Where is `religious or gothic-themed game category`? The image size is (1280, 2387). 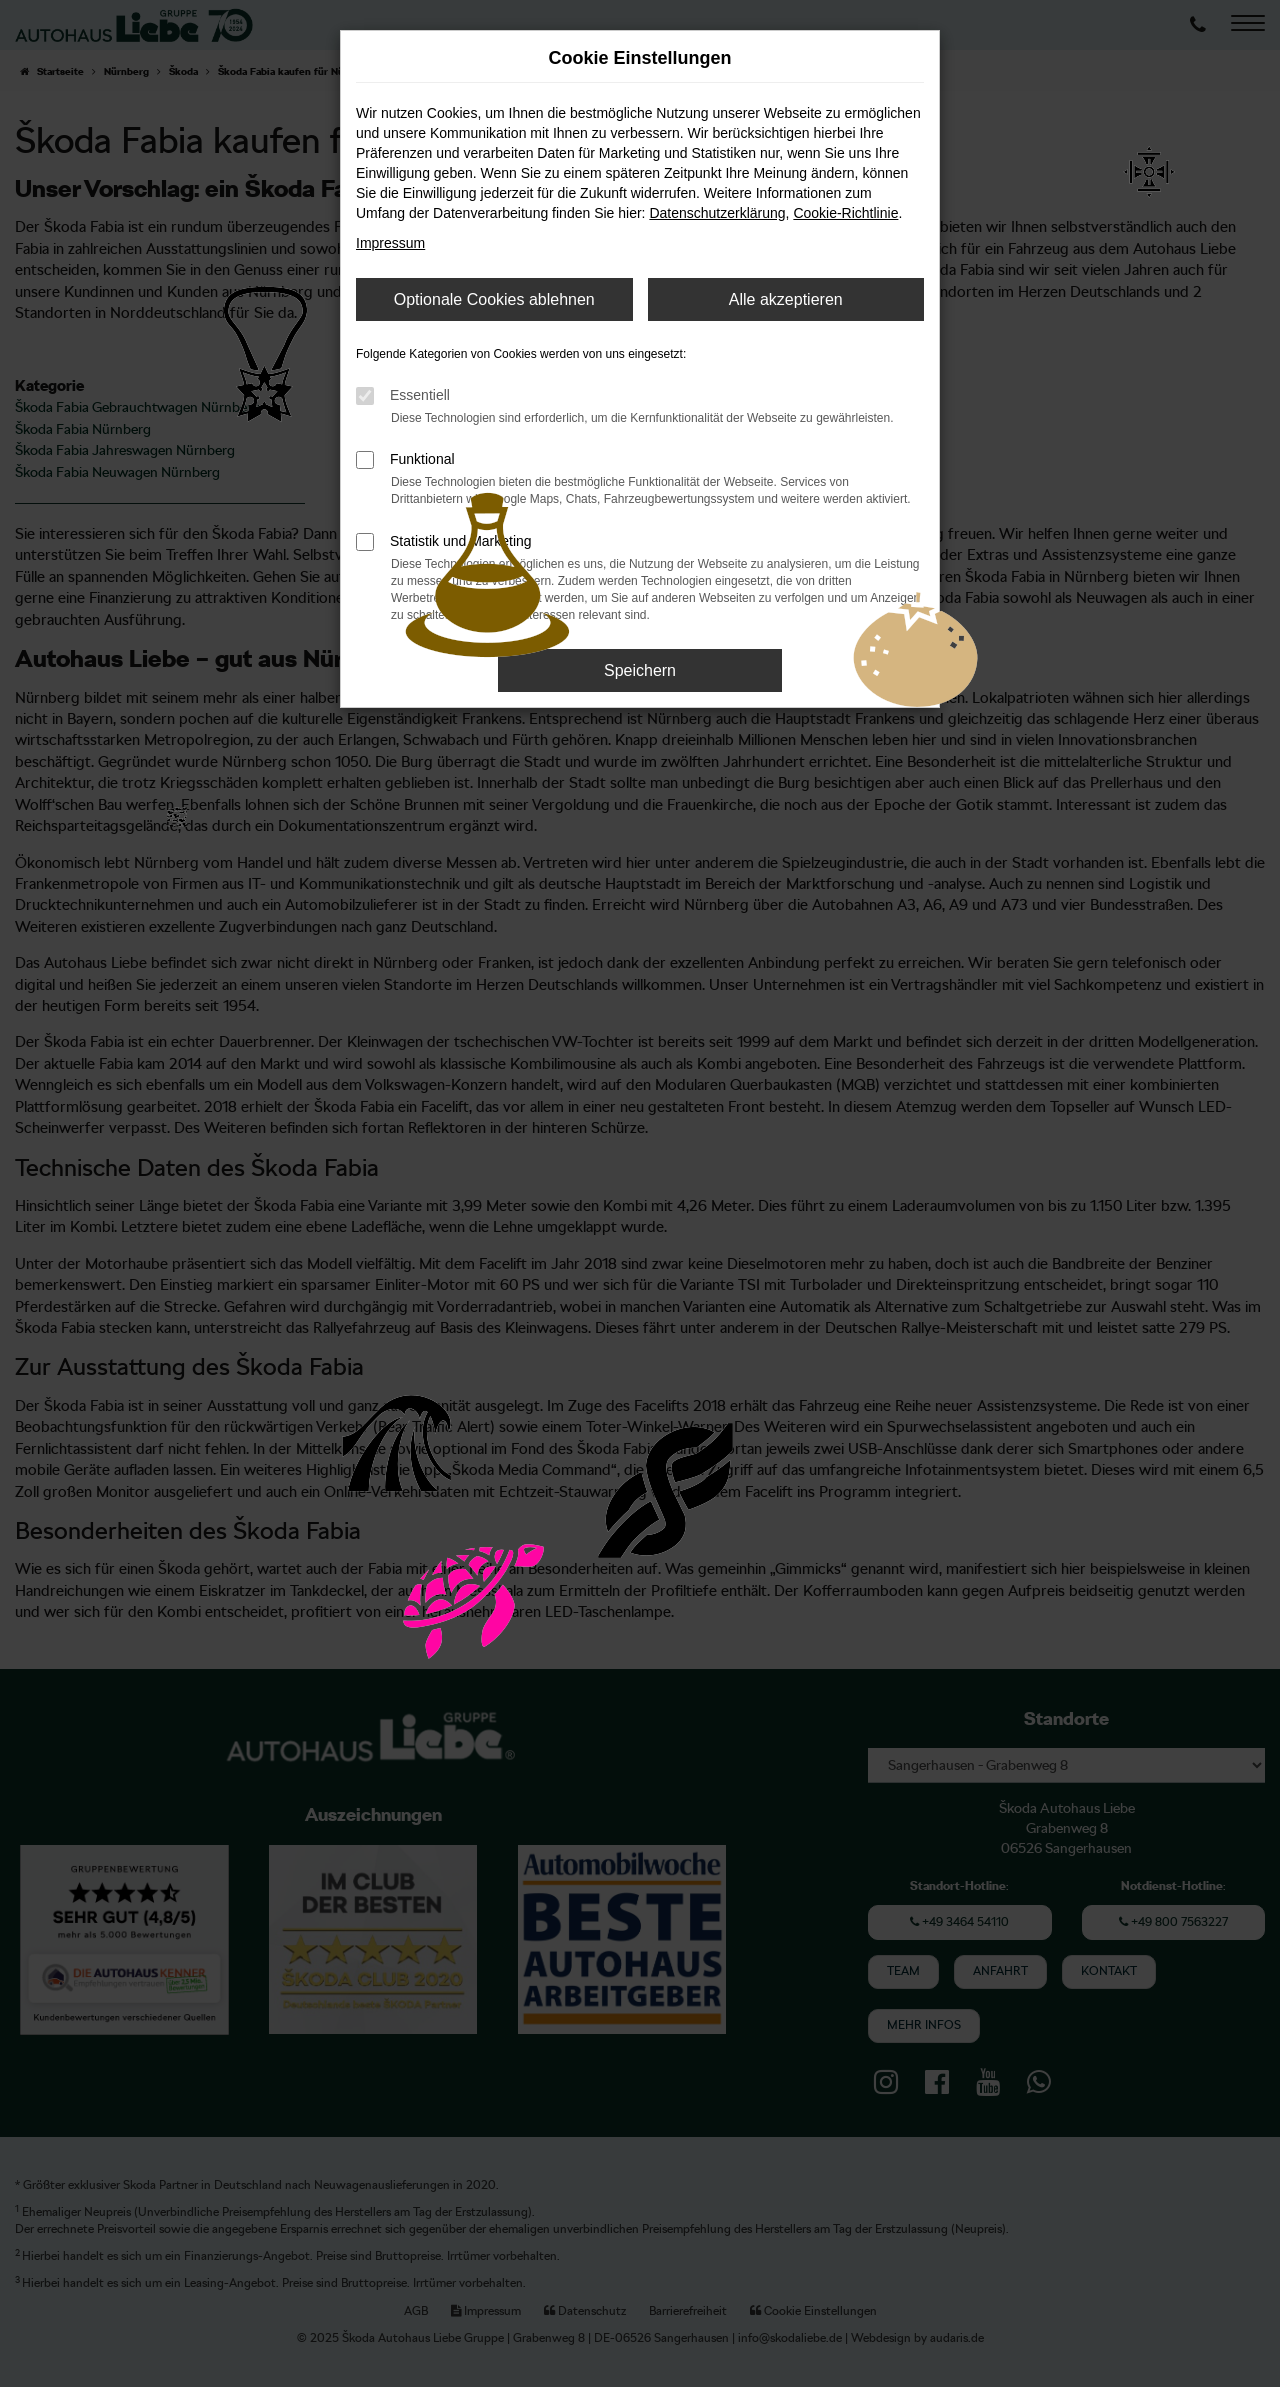
religious or gothic-themed game category is located at coordinates (1149, 172).